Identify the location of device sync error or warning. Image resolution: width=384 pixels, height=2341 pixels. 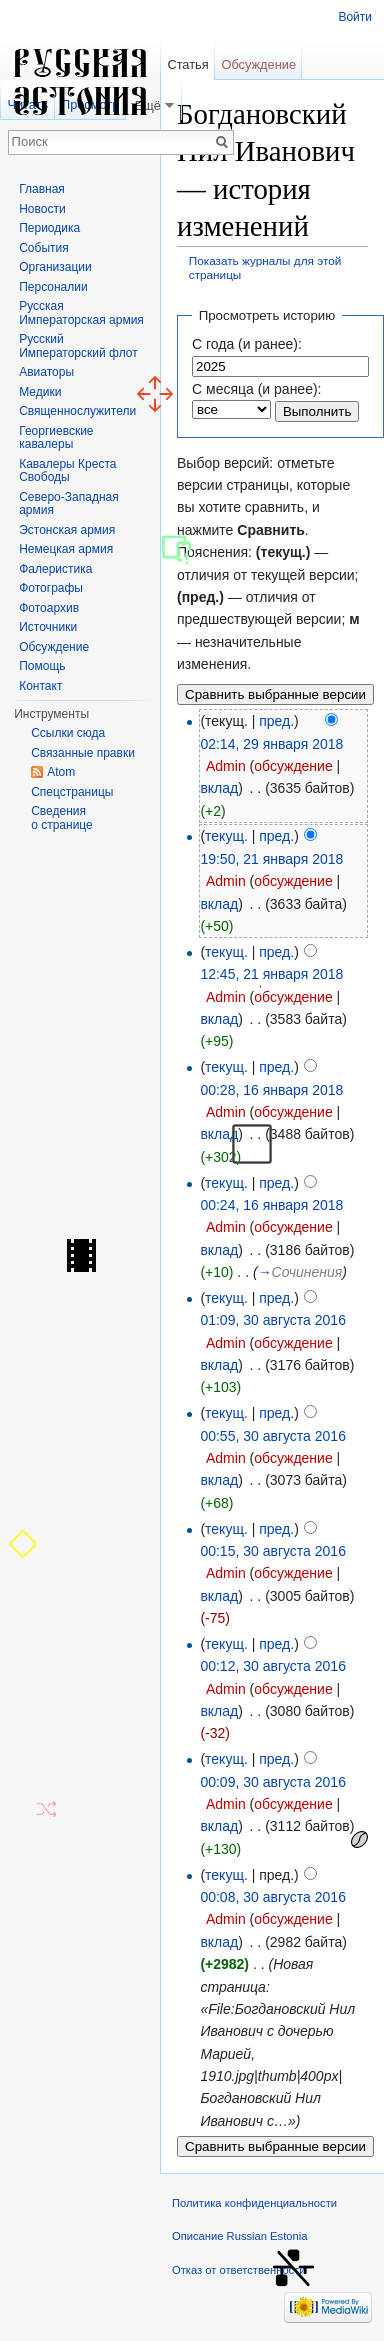
(176, 548).